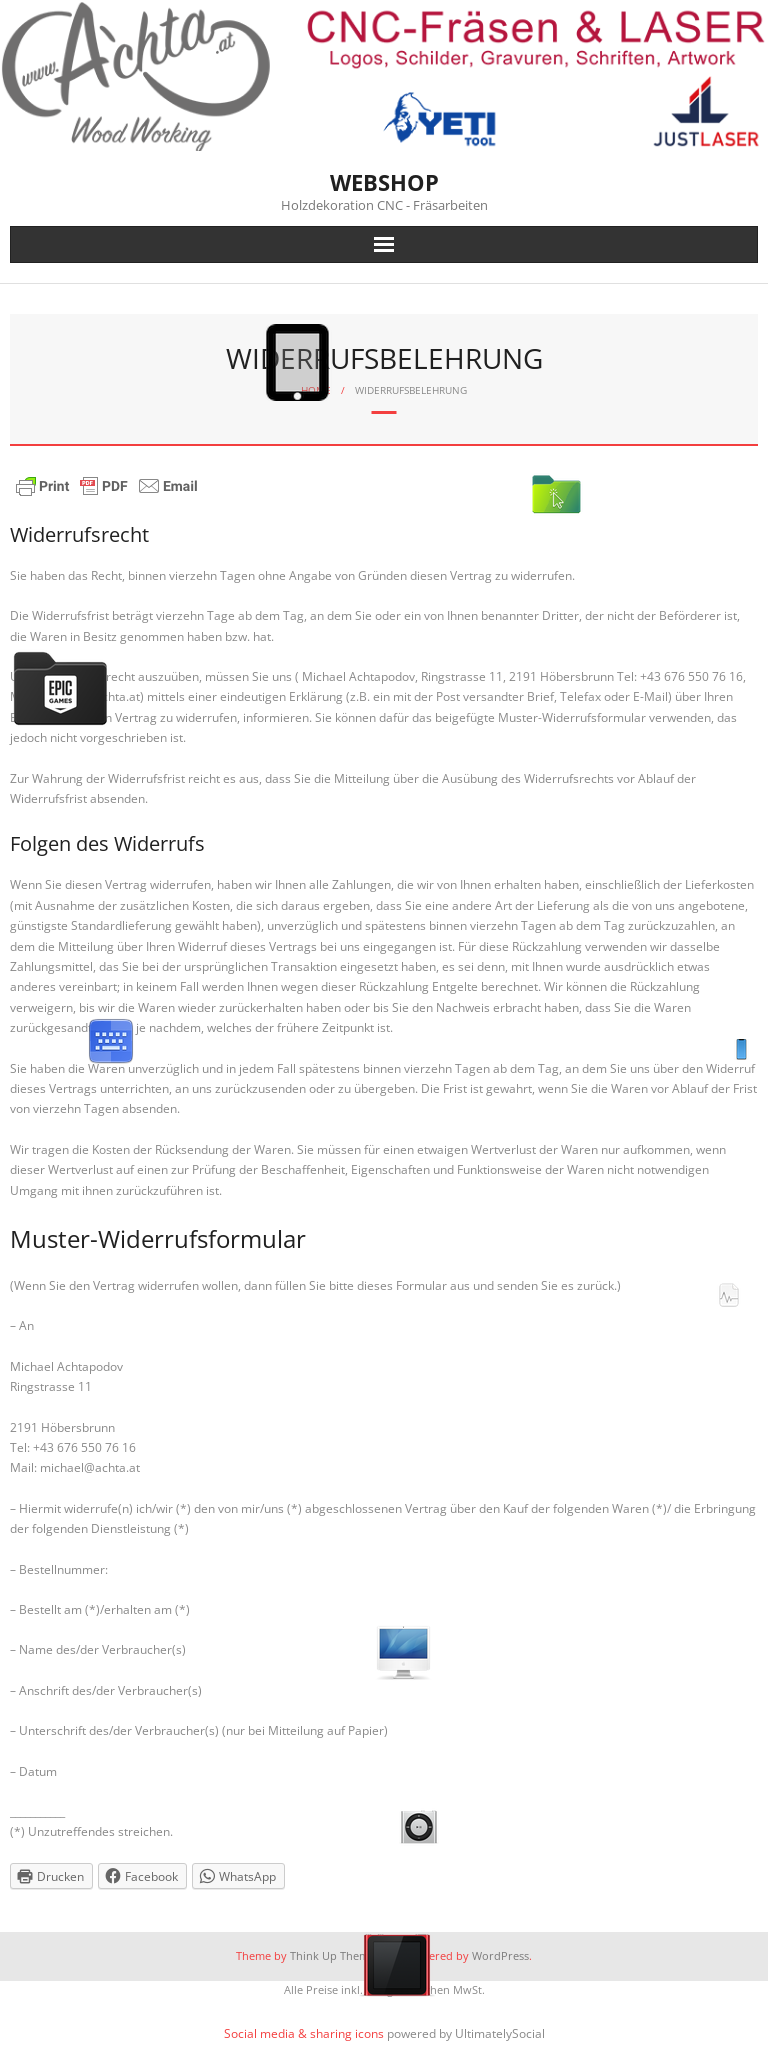 The height and width of the screenshot is (2045, 768). What do you see at coordinates (111, 1041) in the screenshot?
I see `access peripheral device settings` at bounding box center [111, 1041].